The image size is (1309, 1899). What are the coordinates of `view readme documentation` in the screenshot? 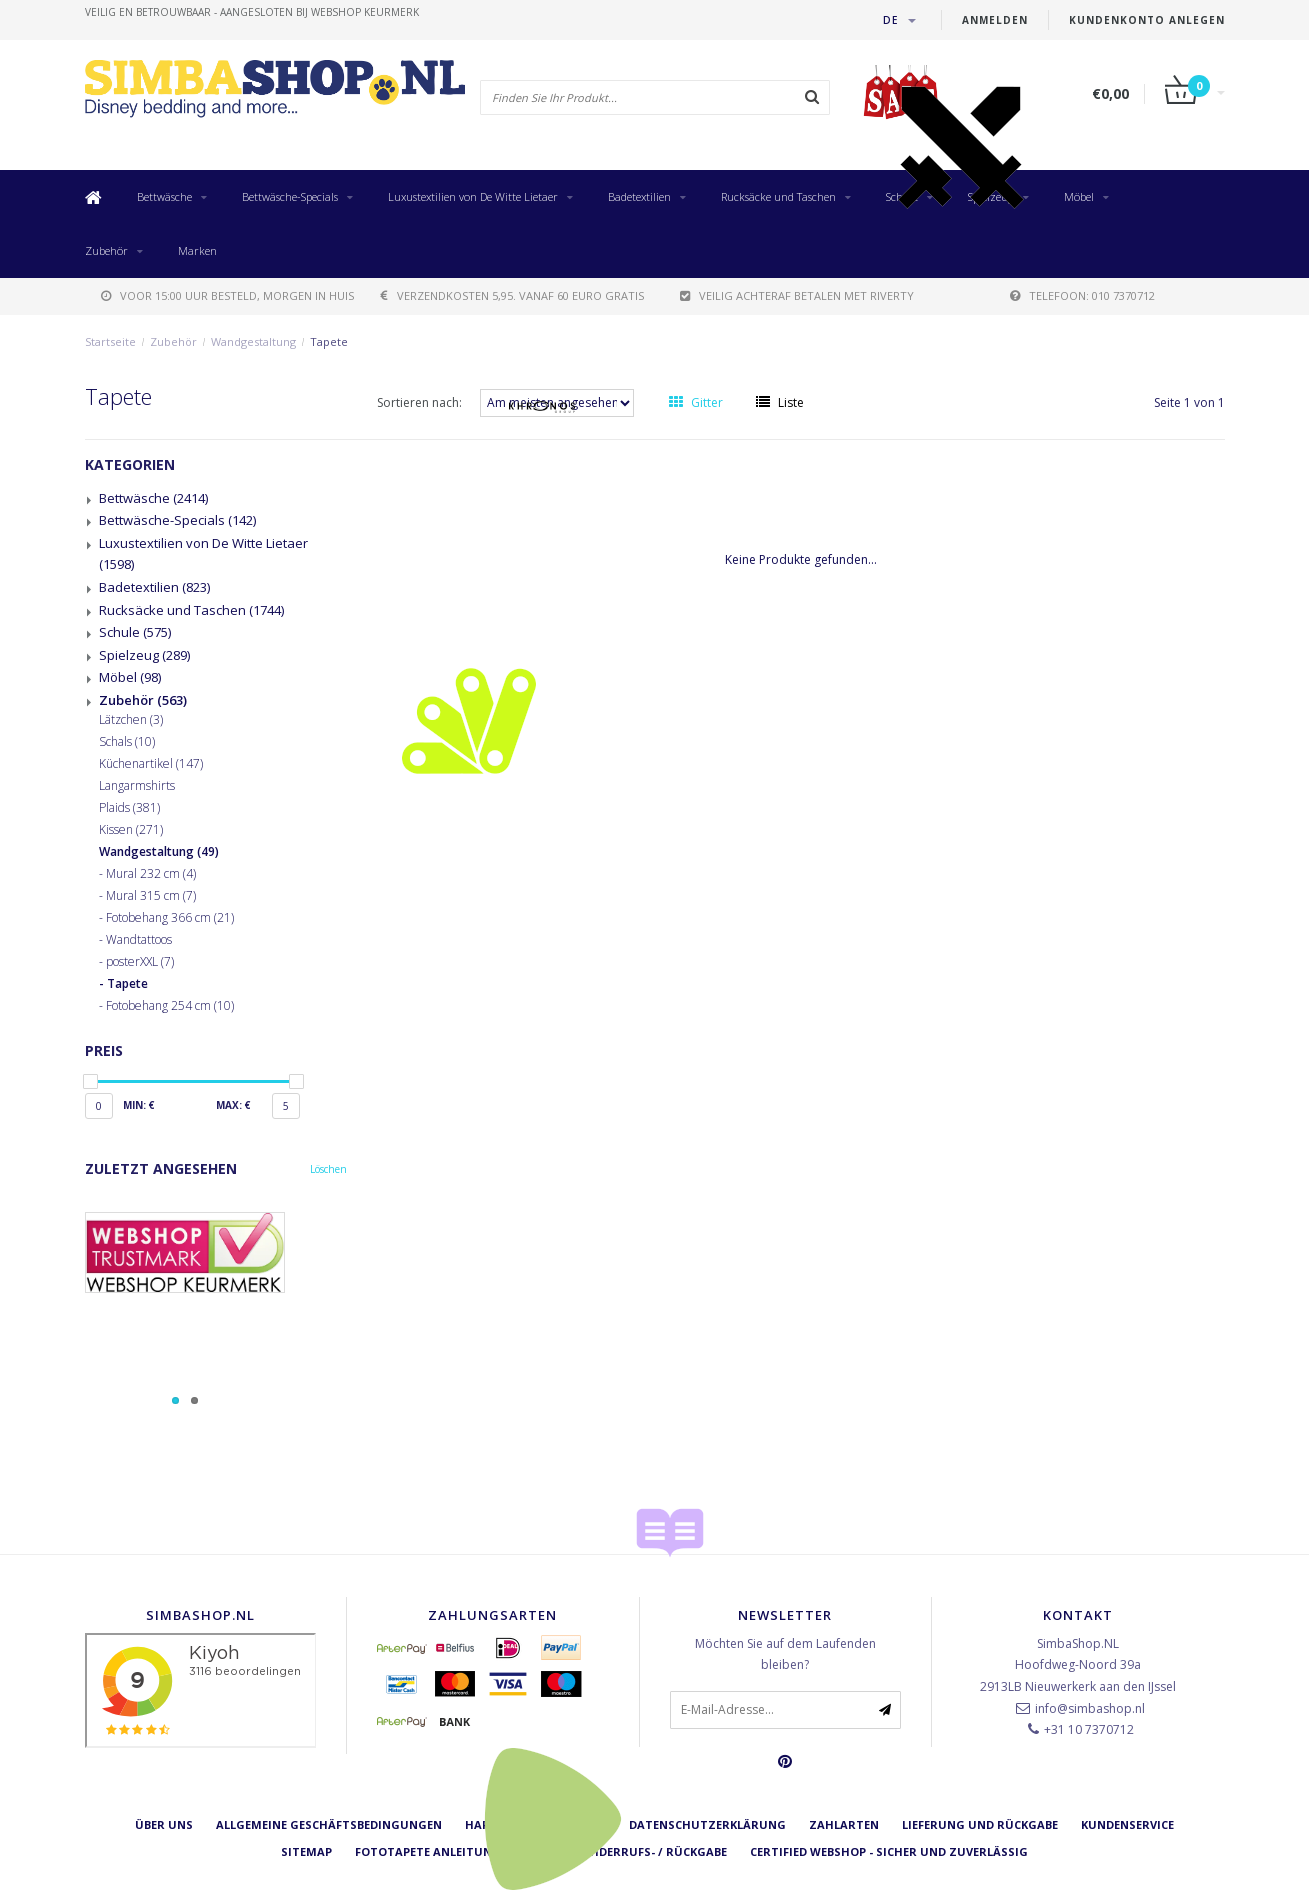 It's located at (670, 1533).